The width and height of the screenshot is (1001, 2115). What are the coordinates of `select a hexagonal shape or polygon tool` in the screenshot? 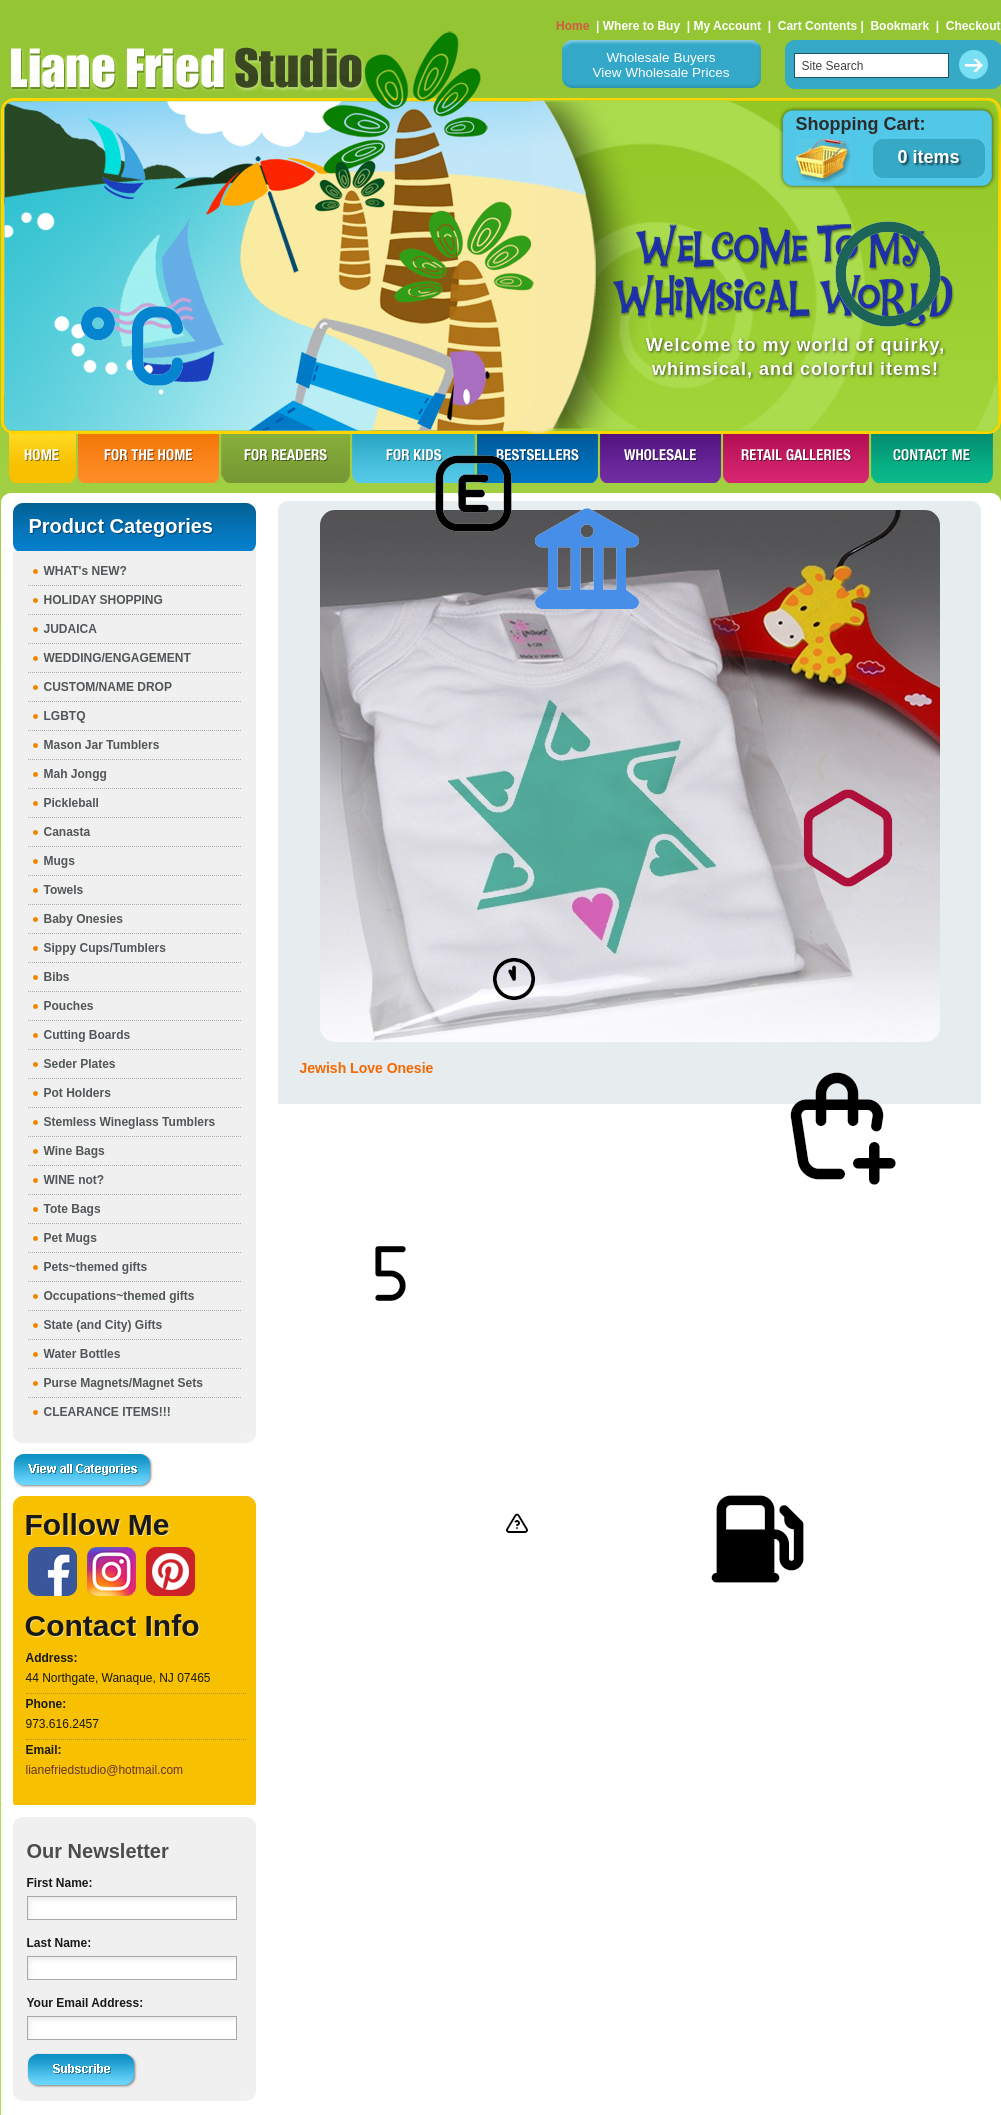 It's located at (848, 838).